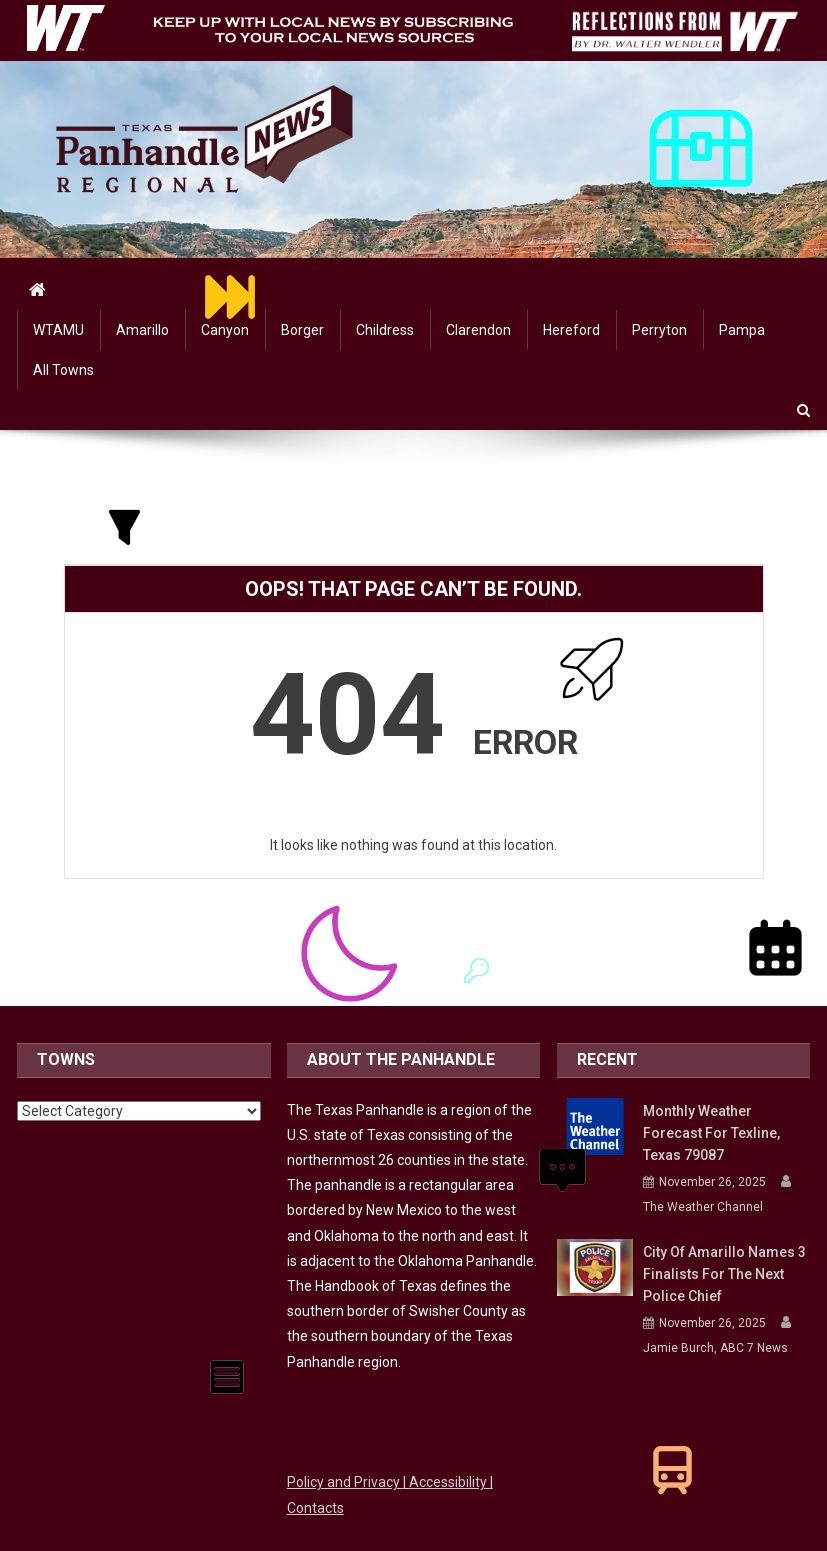  I want to click on access rewards or collected items, so click(701, 150).